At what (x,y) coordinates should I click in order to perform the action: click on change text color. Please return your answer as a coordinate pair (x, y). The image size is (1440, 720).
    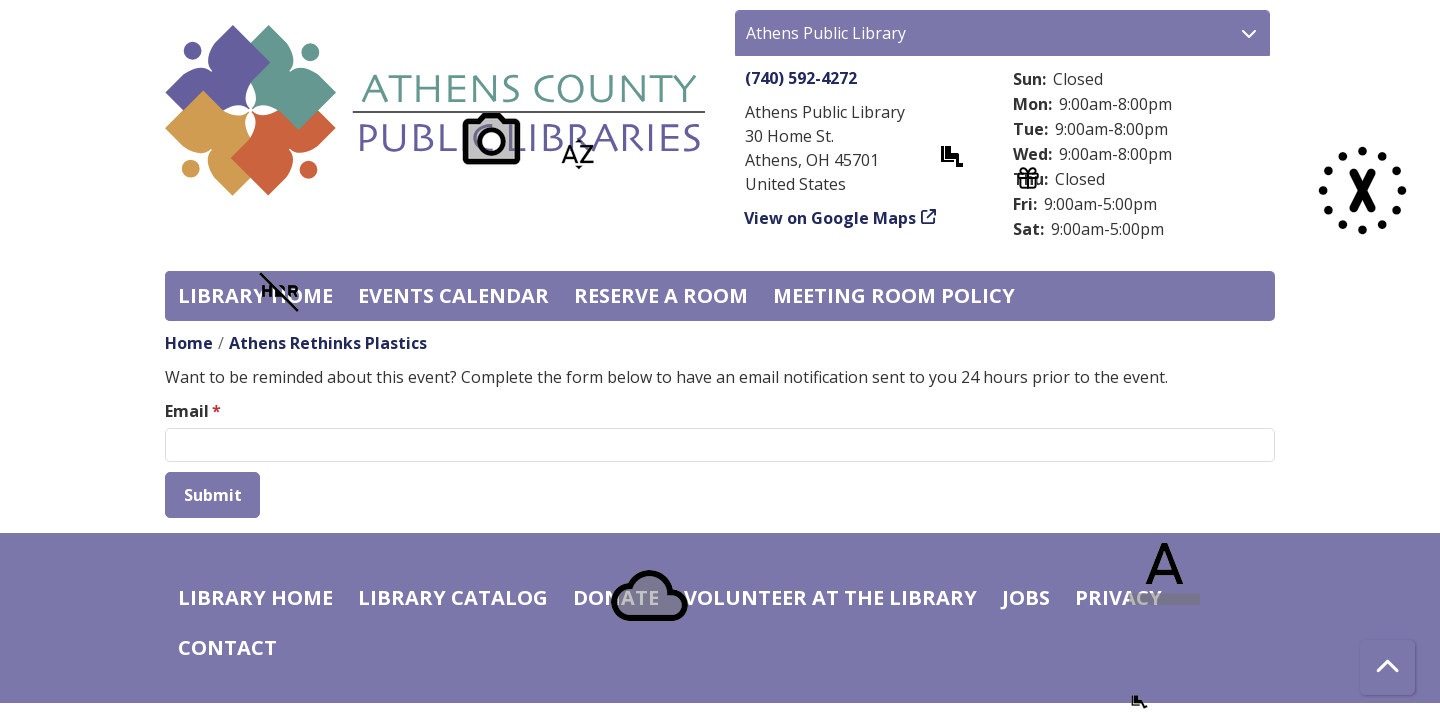
    Looking at the image, I should click on (1164, 569).